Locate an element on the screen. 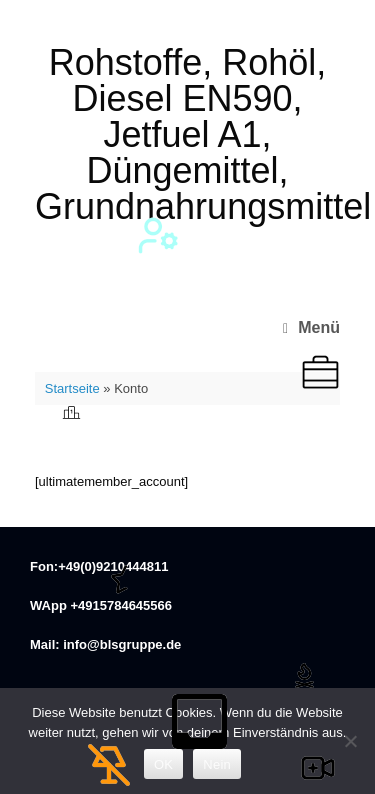 The image size is (375, 794). indicates a partial or half-star rating is located at coordinates (126, 580).